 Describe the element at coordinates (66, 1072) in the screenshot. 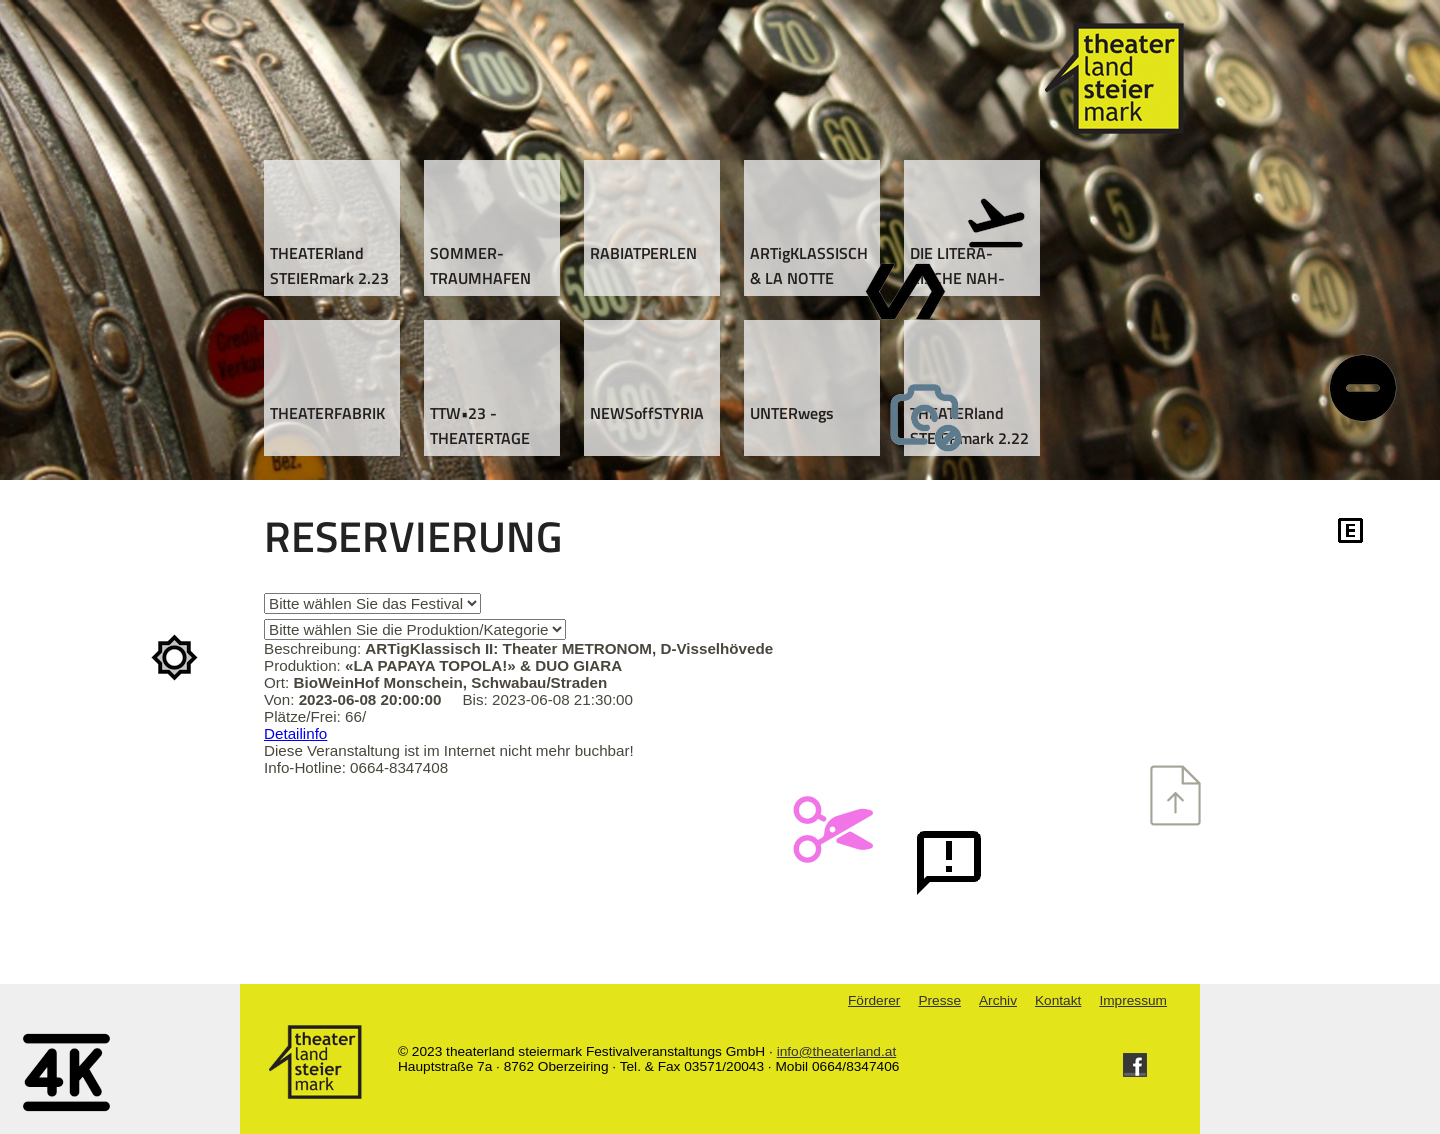

I see `indicates 4K video resolution available` at that location.